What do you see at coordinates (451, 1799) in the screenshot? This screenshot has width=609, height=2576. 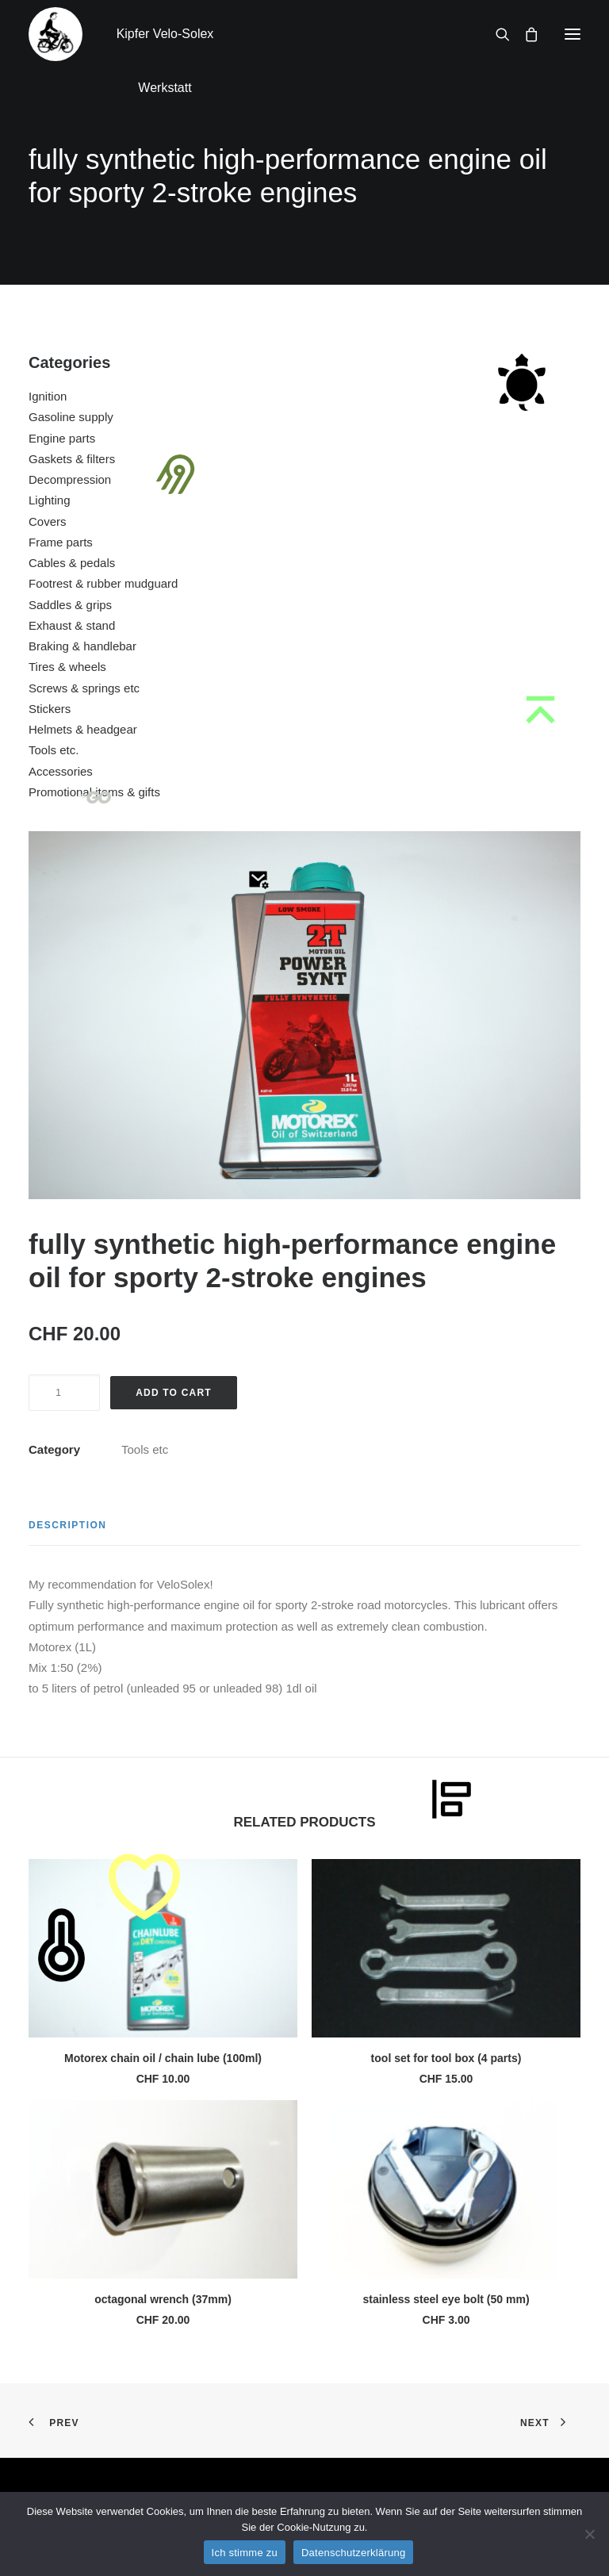 I see `align selected items to the left edge` at bounding box center [451, 1799].